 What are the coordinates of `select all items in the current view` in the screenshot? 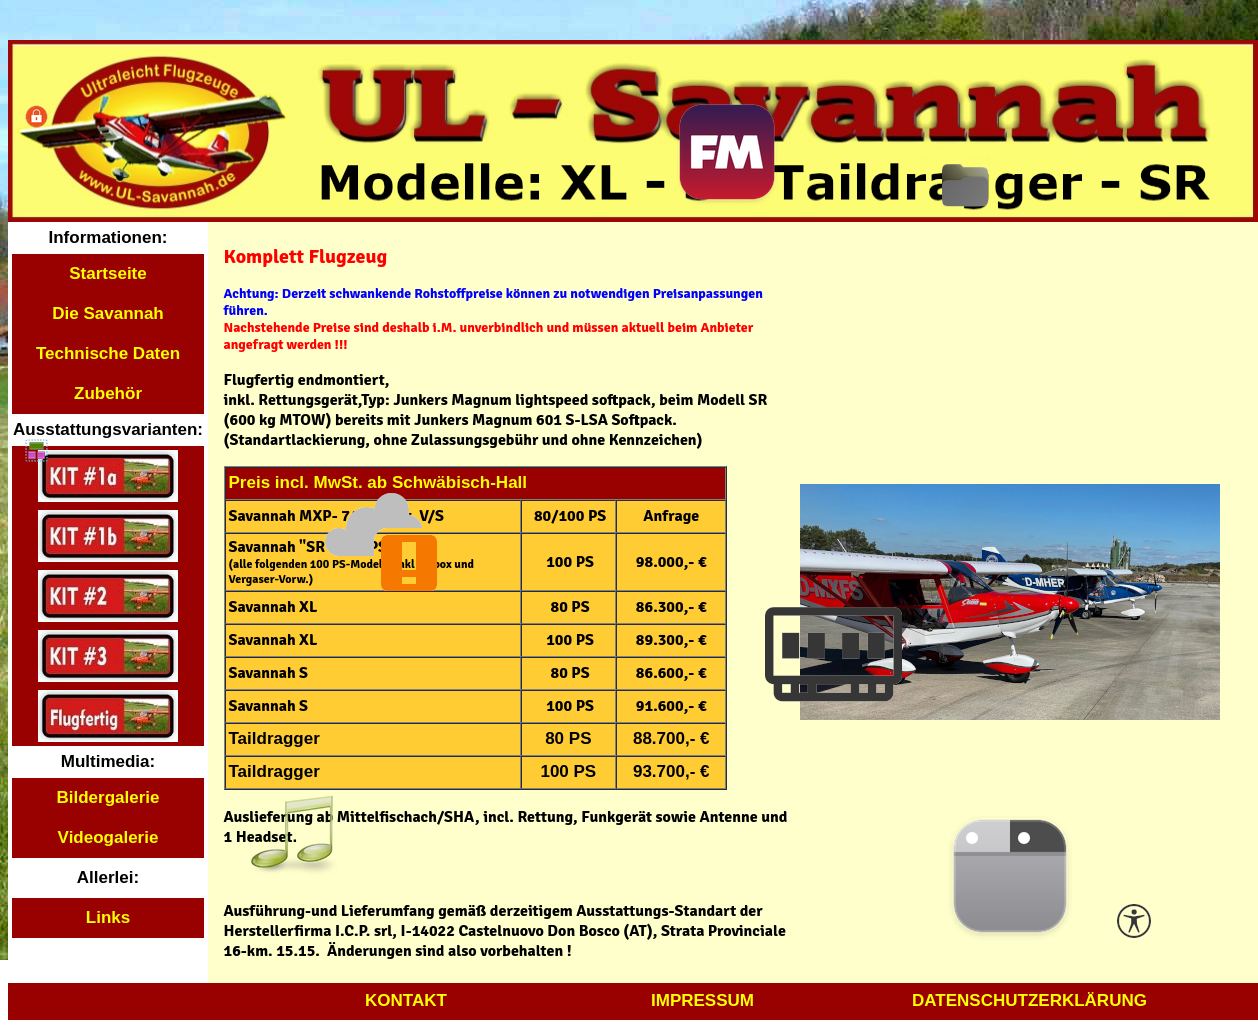 It's located at (36, 450).